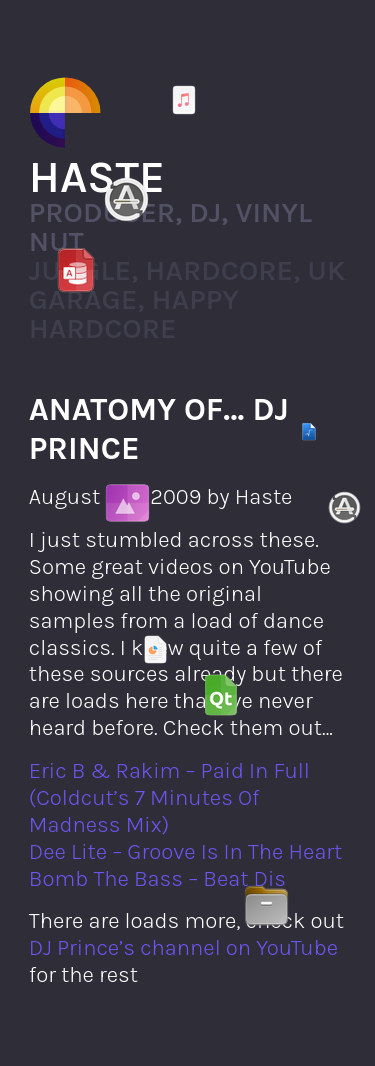  What do you see at coordinates (155, 649) in the screenshot?
I see `open a presentation file` at bounding box center [155, 649].